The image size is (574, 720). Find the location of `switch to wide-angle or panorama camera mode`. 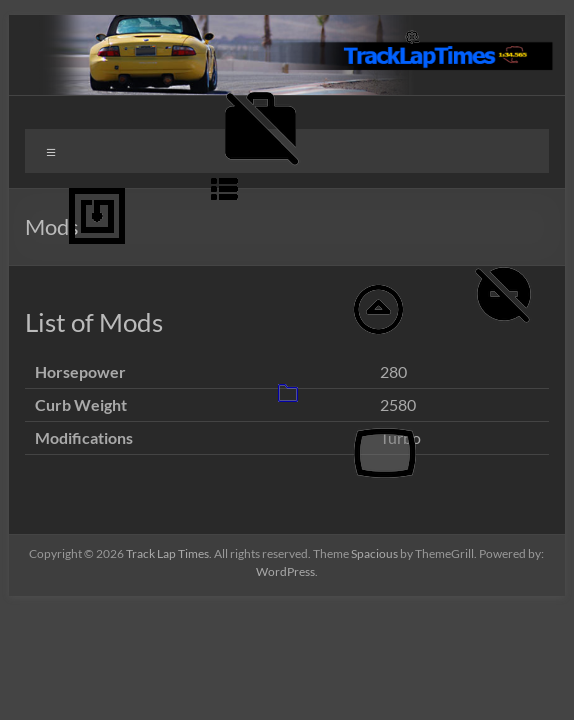

switch to wide-angle or panorama camera mode is located at coordinates (385, 453).